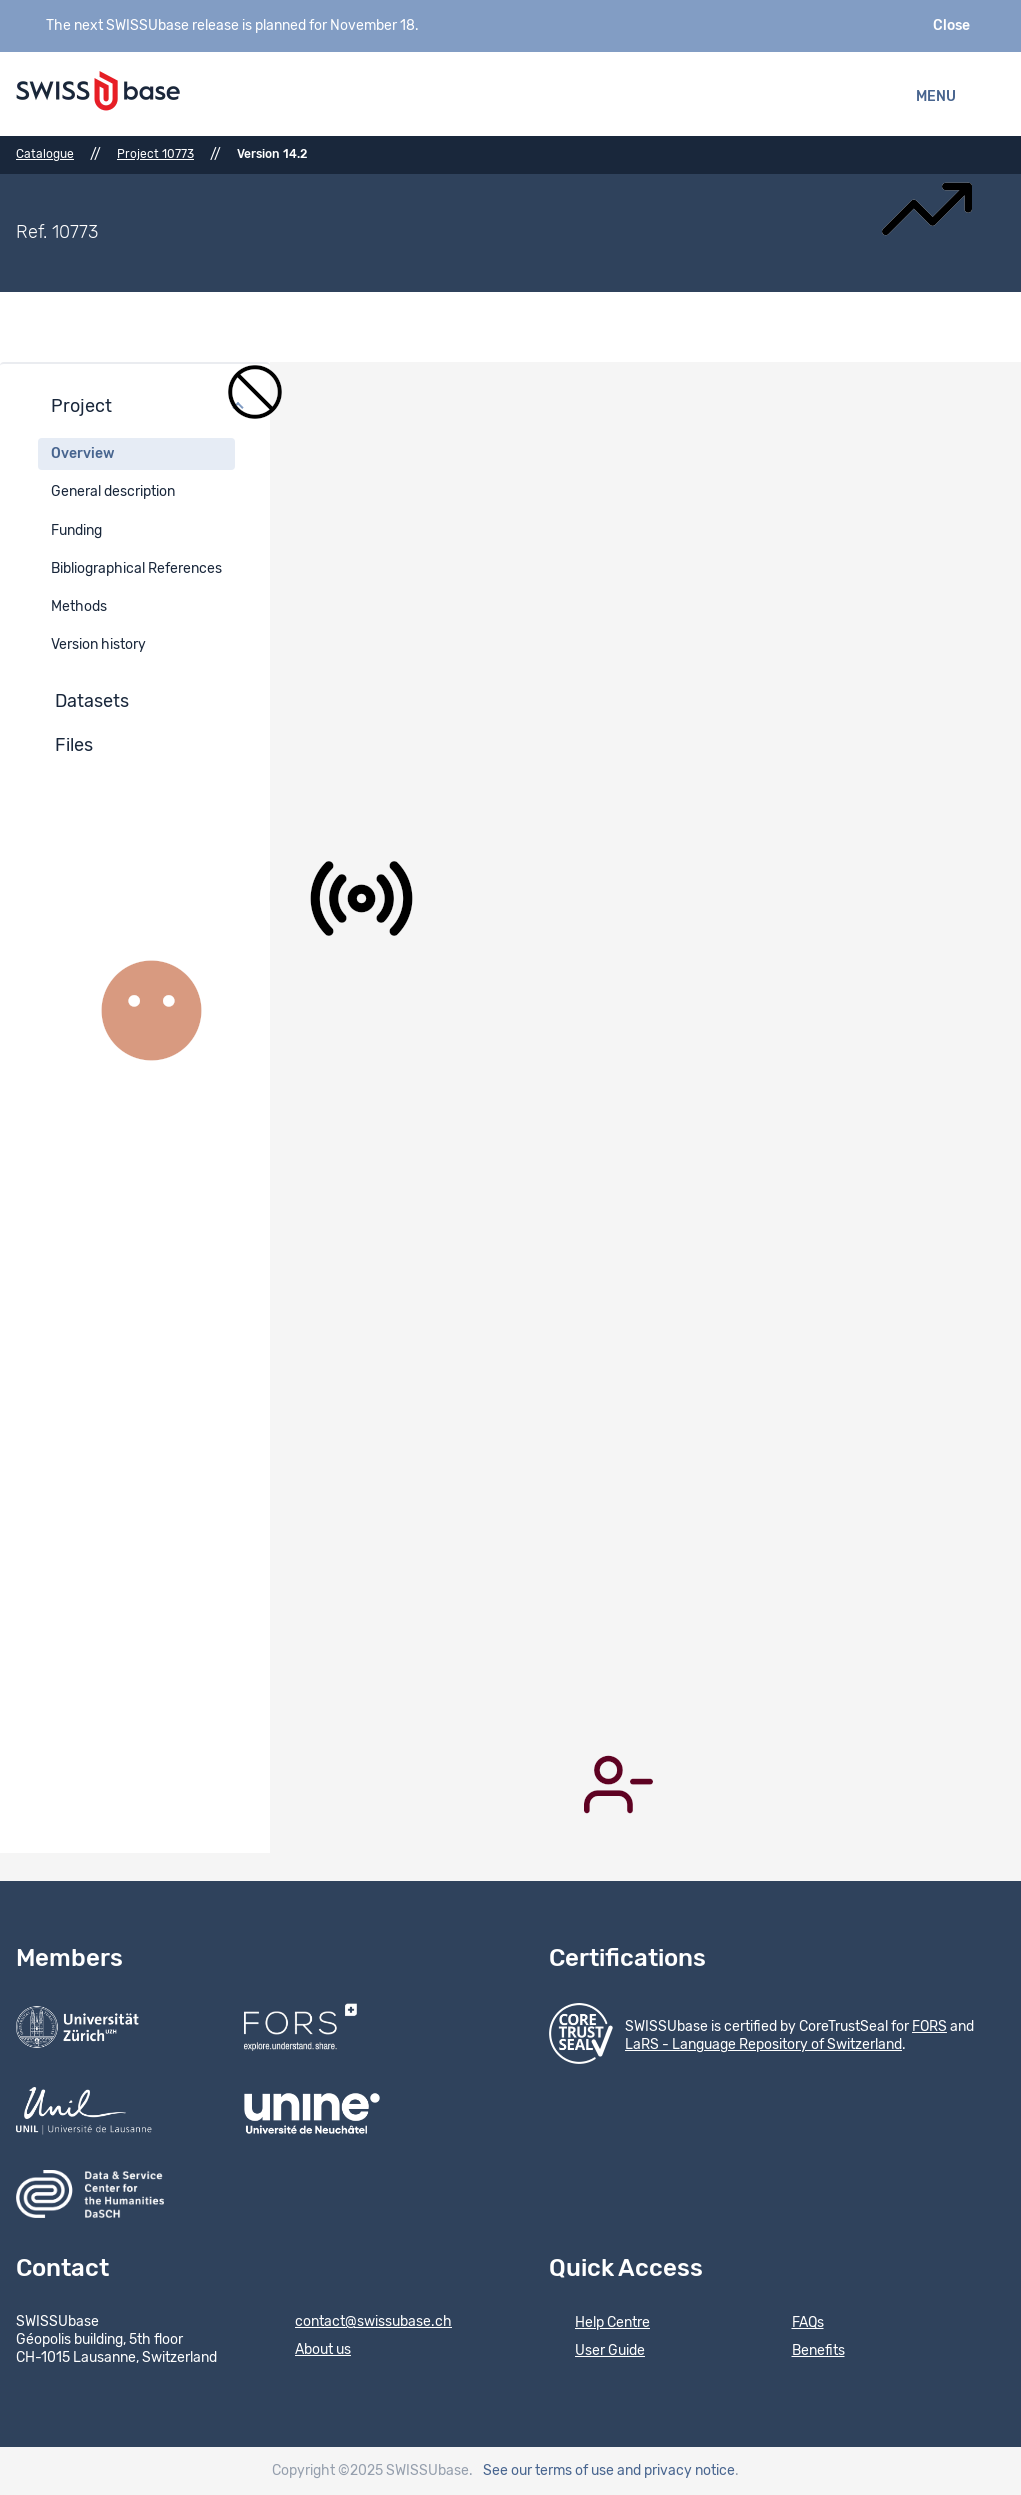 This screenshot has width=1021, height=2495. What do you see at coordinates (255, 392) in the screenshot?
I see `indicates a blocked or prohibited action` at bounding box center [255, 392].